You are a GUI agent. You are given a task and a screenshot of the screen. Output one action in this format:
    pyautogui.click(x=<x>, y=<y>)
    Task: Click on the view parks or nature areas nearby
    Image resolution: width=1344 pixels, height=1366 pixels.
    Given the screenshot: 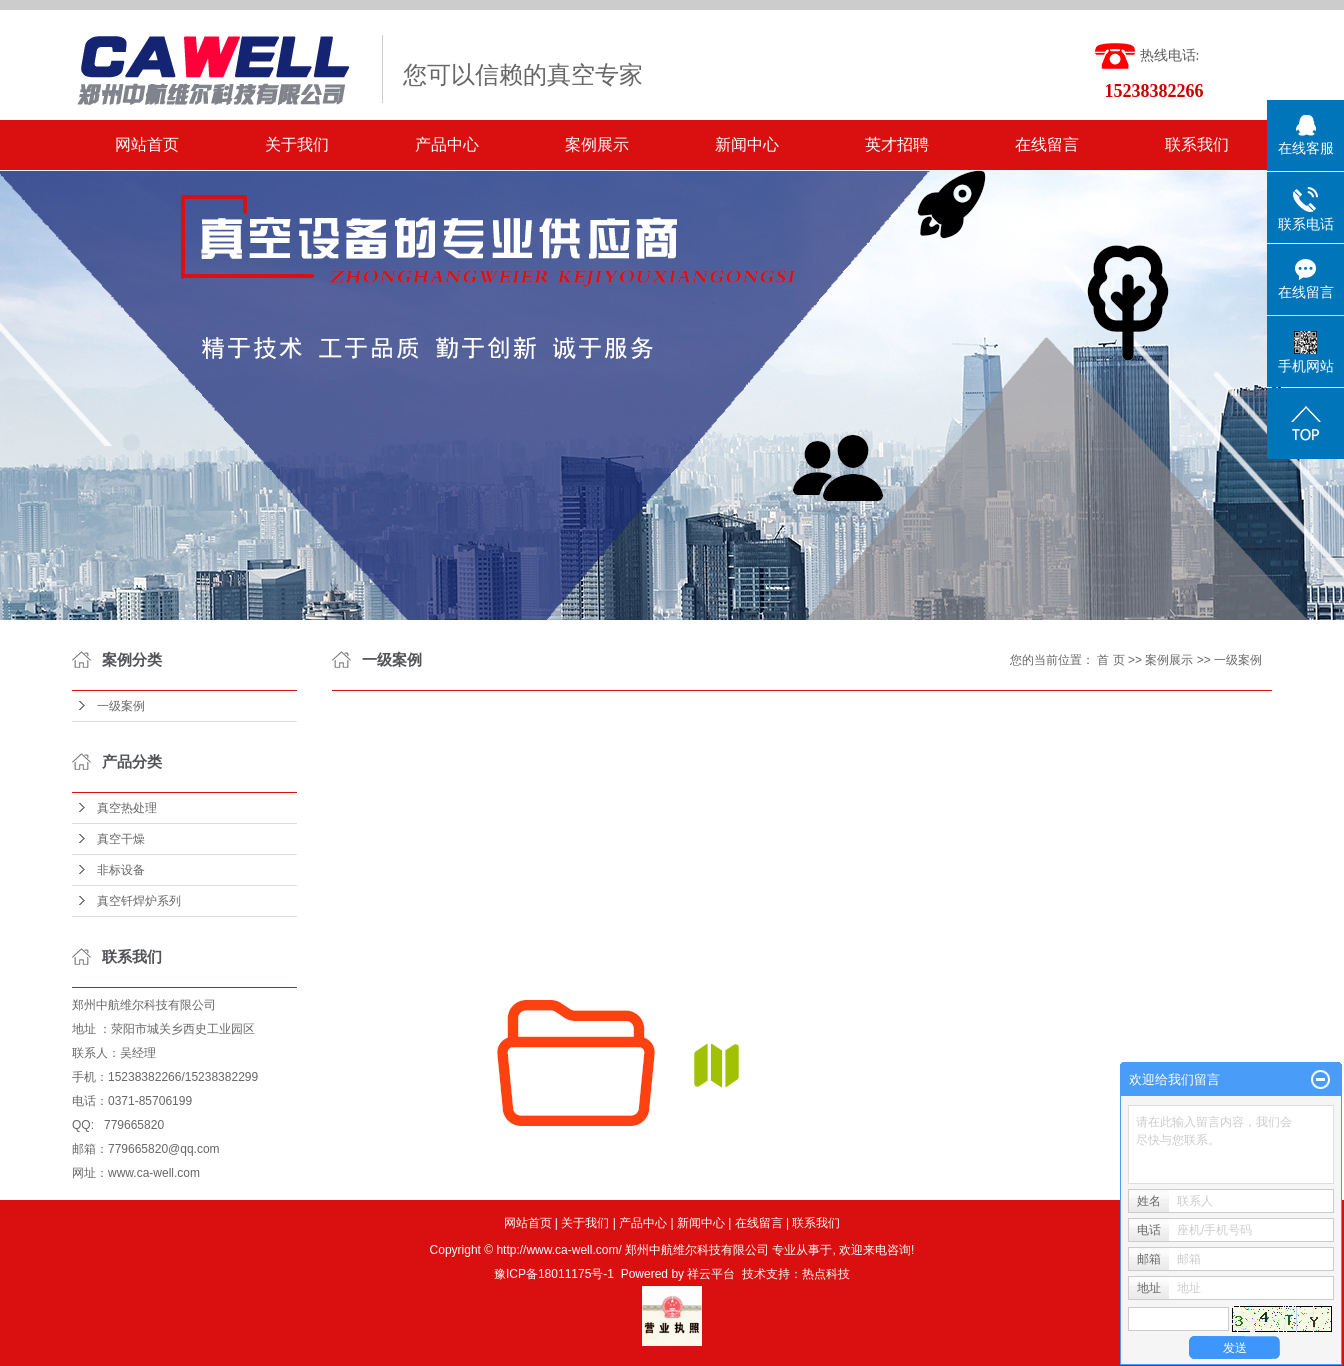 What is the action you would take?
    pyautogui.click(x=1128, y=303)
    